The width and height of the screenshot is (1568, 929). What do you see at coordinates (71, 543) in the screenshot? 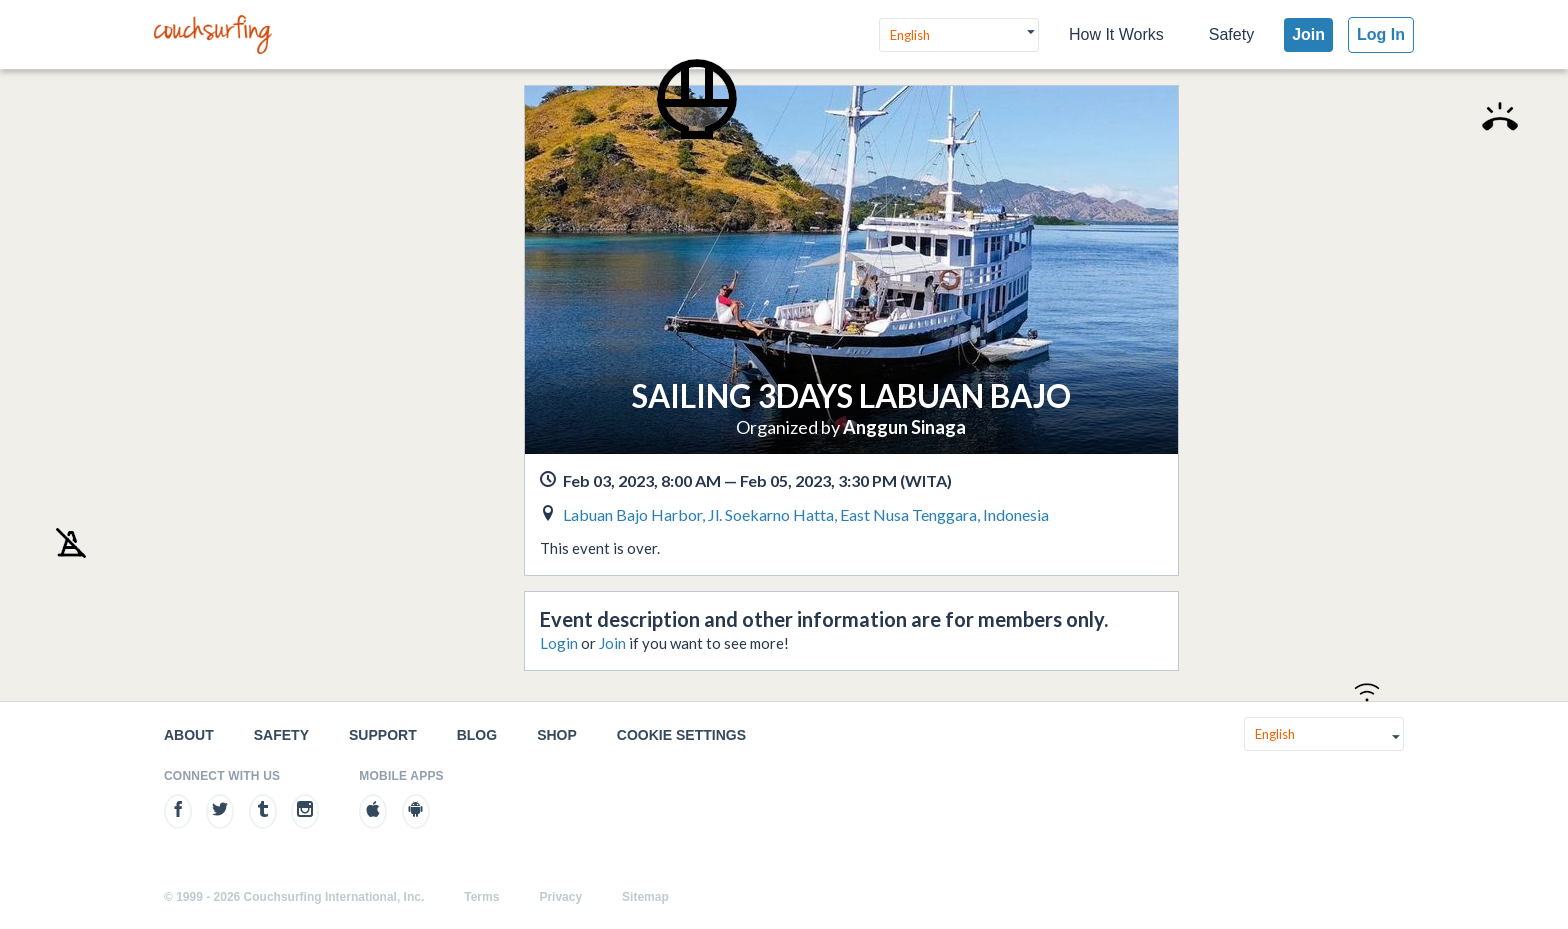
I see `disable construction or roadwork warnings` at bounding box center [71, 543].